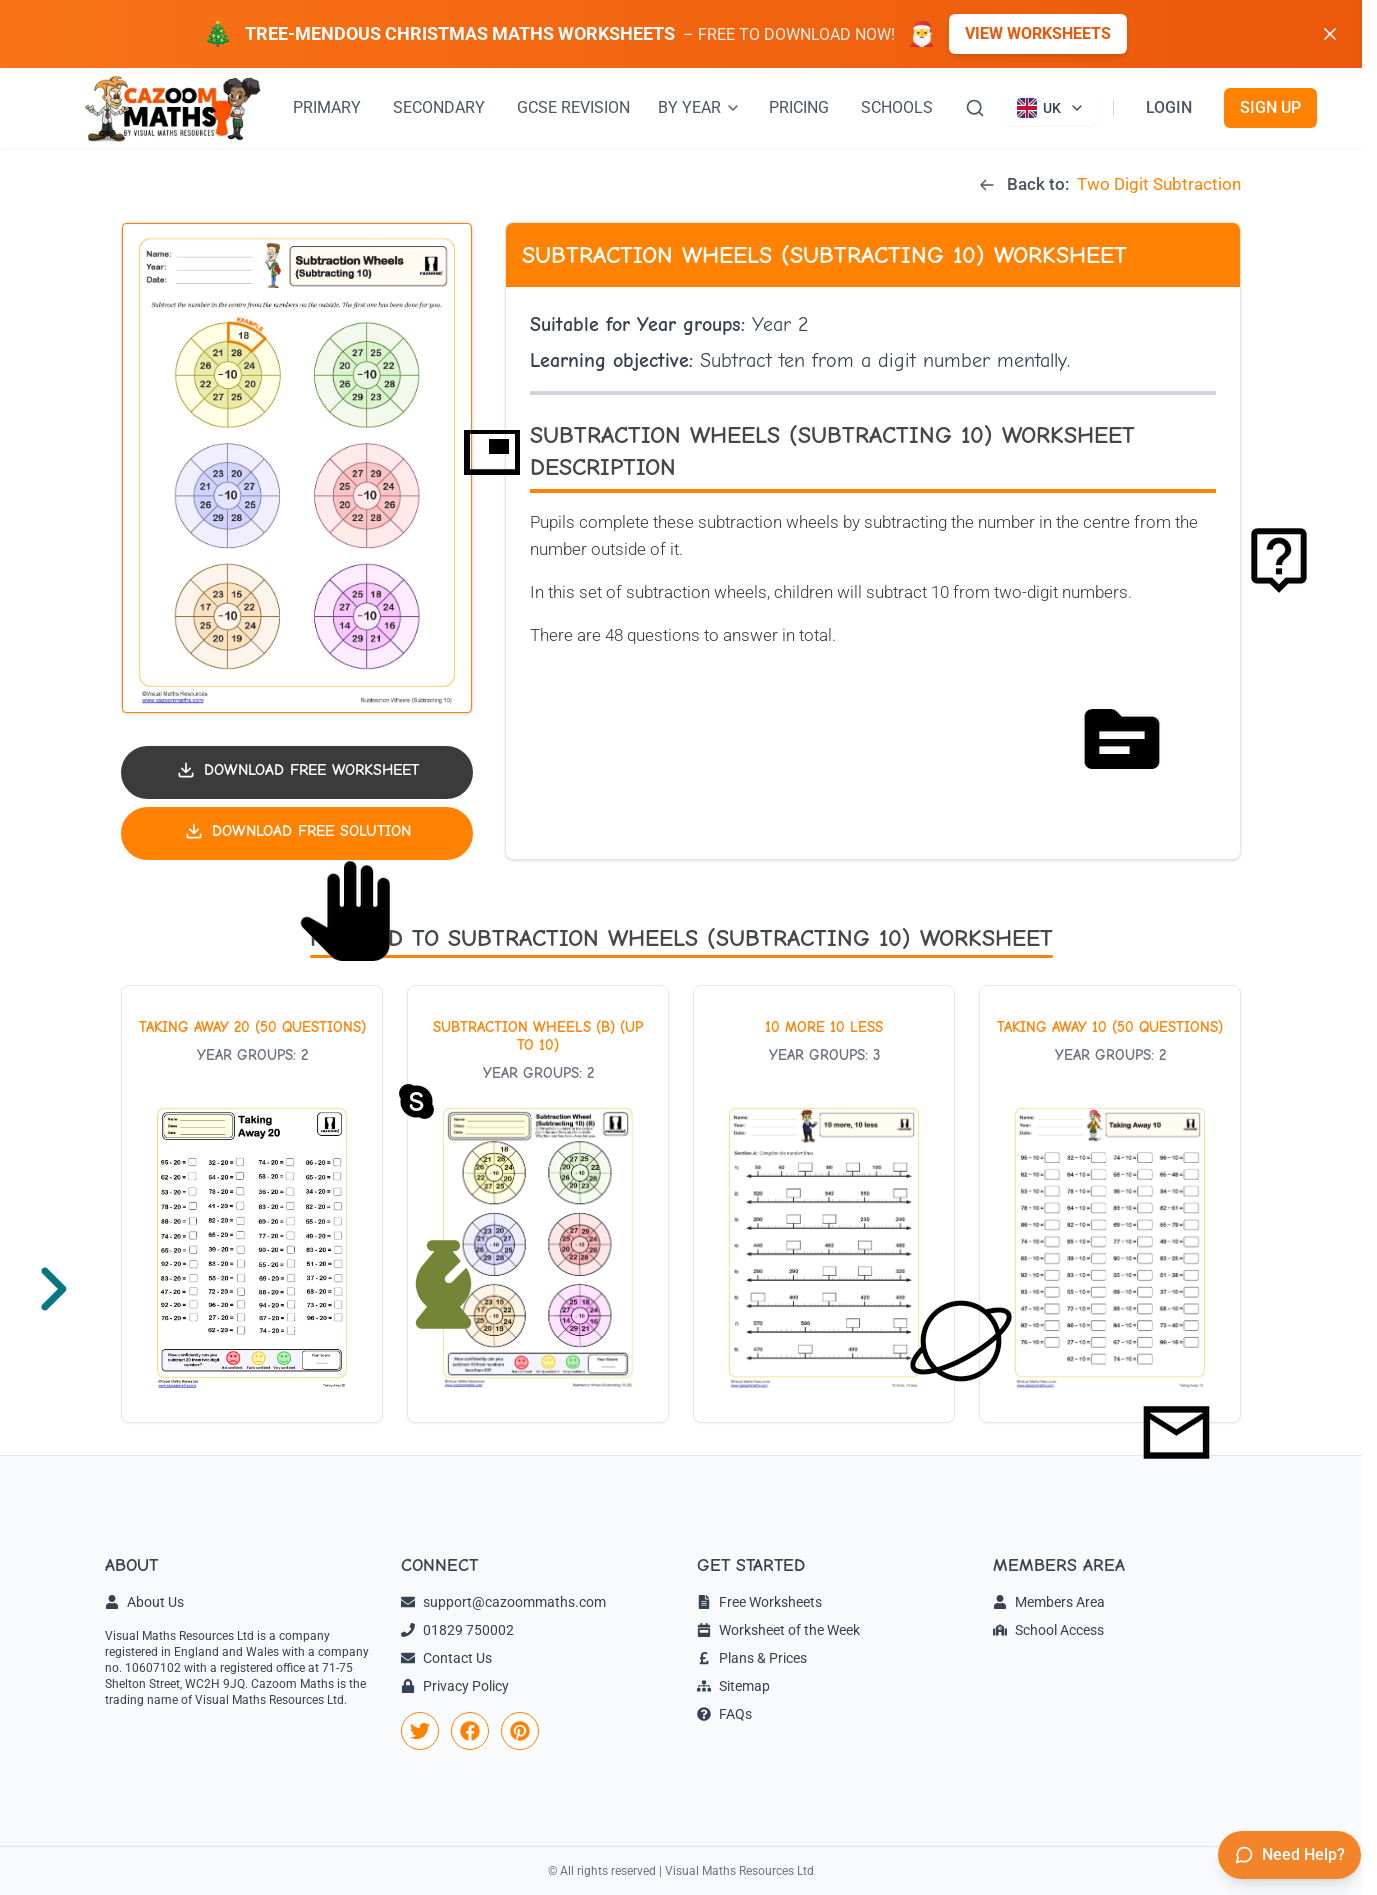  I want to click on enable picture-in-picture mode, so click(492, 452).